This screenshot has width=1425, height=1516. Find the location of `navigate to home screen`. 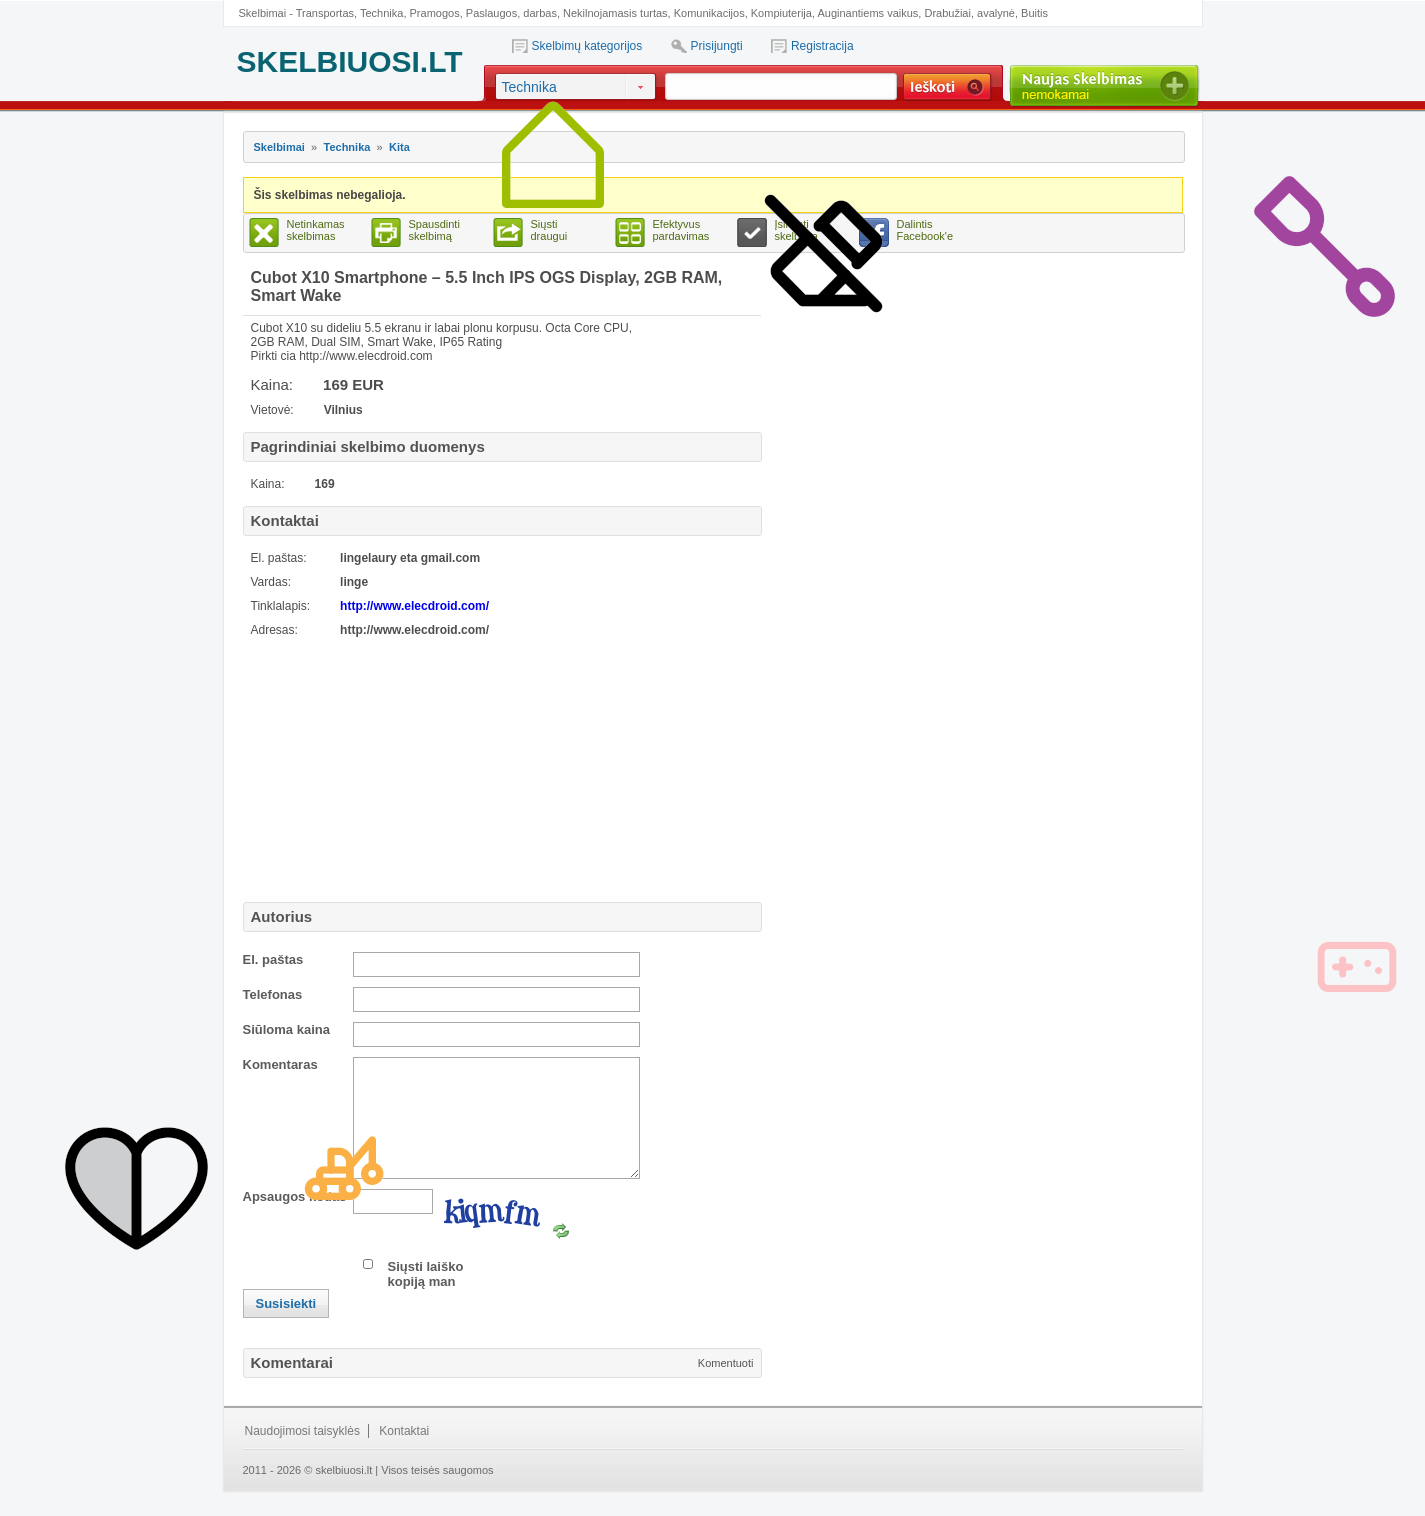

navigate to home screen is located at coordinates (553, 157).